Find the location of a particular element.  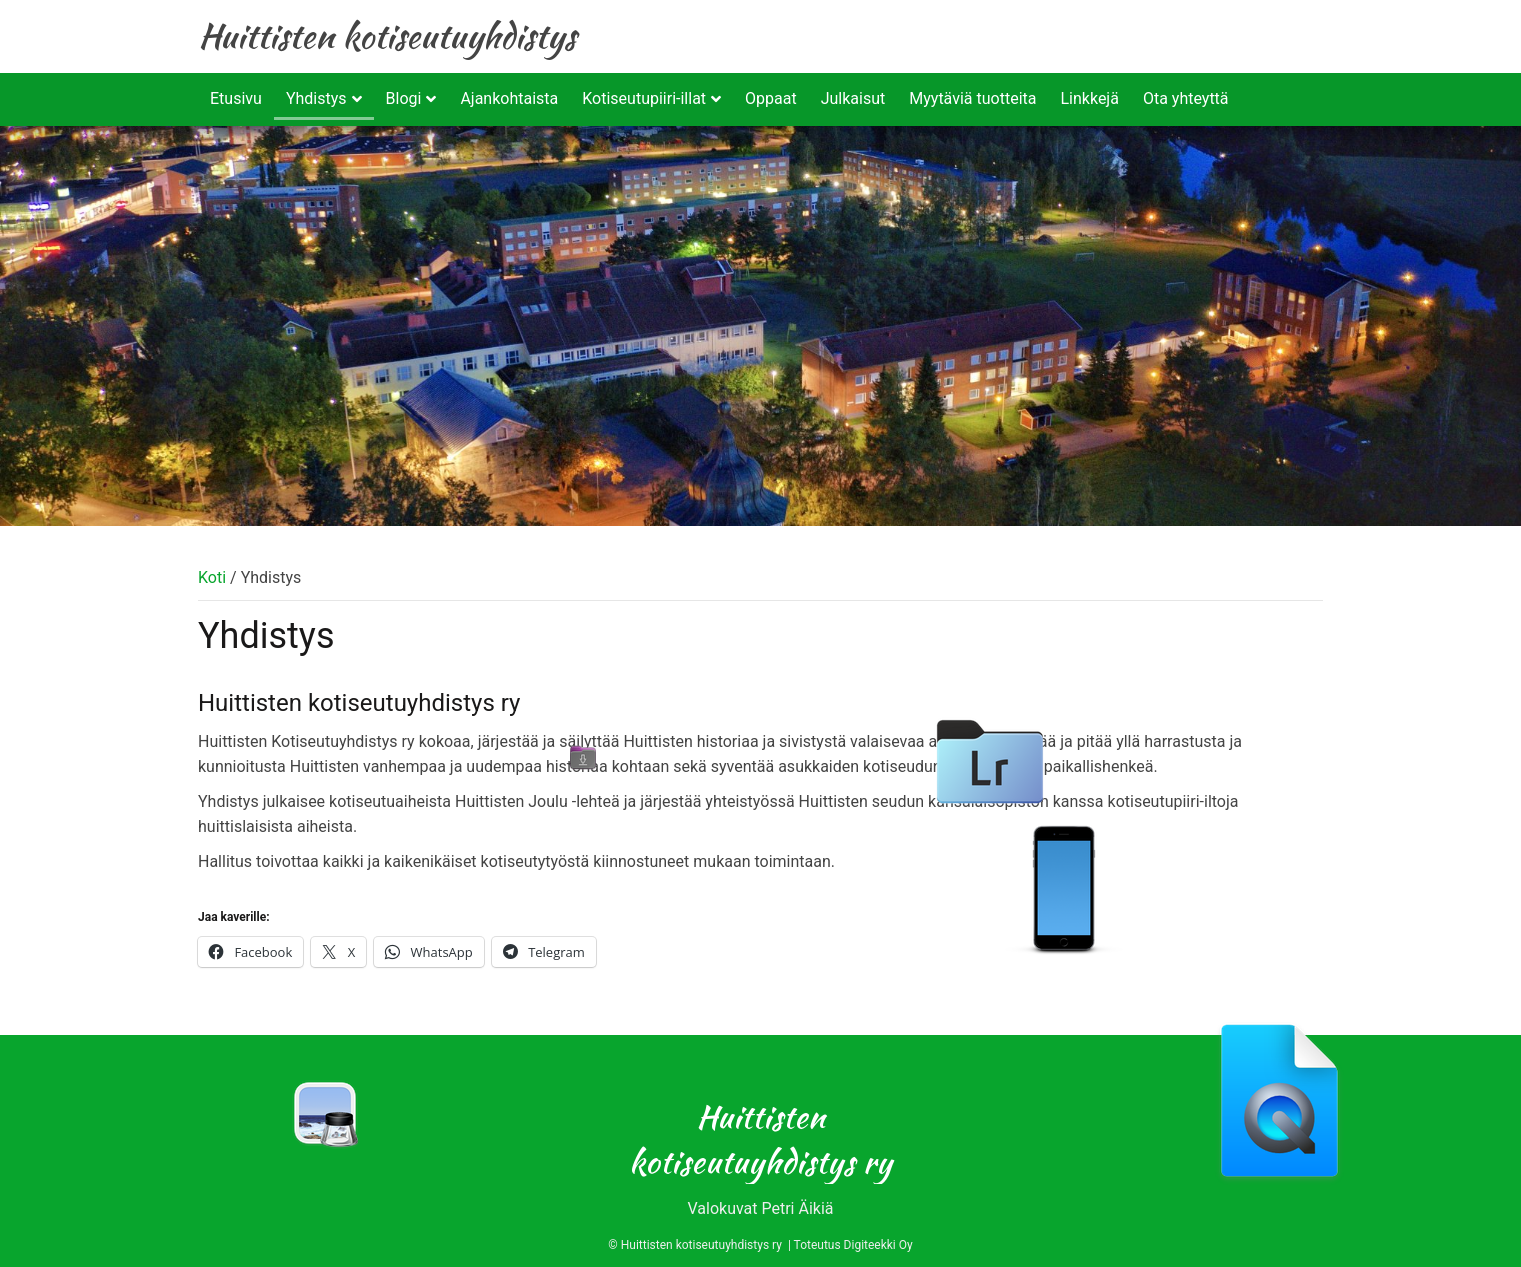

indicates a connected iPhone device is located at coordinates (1064, 890).